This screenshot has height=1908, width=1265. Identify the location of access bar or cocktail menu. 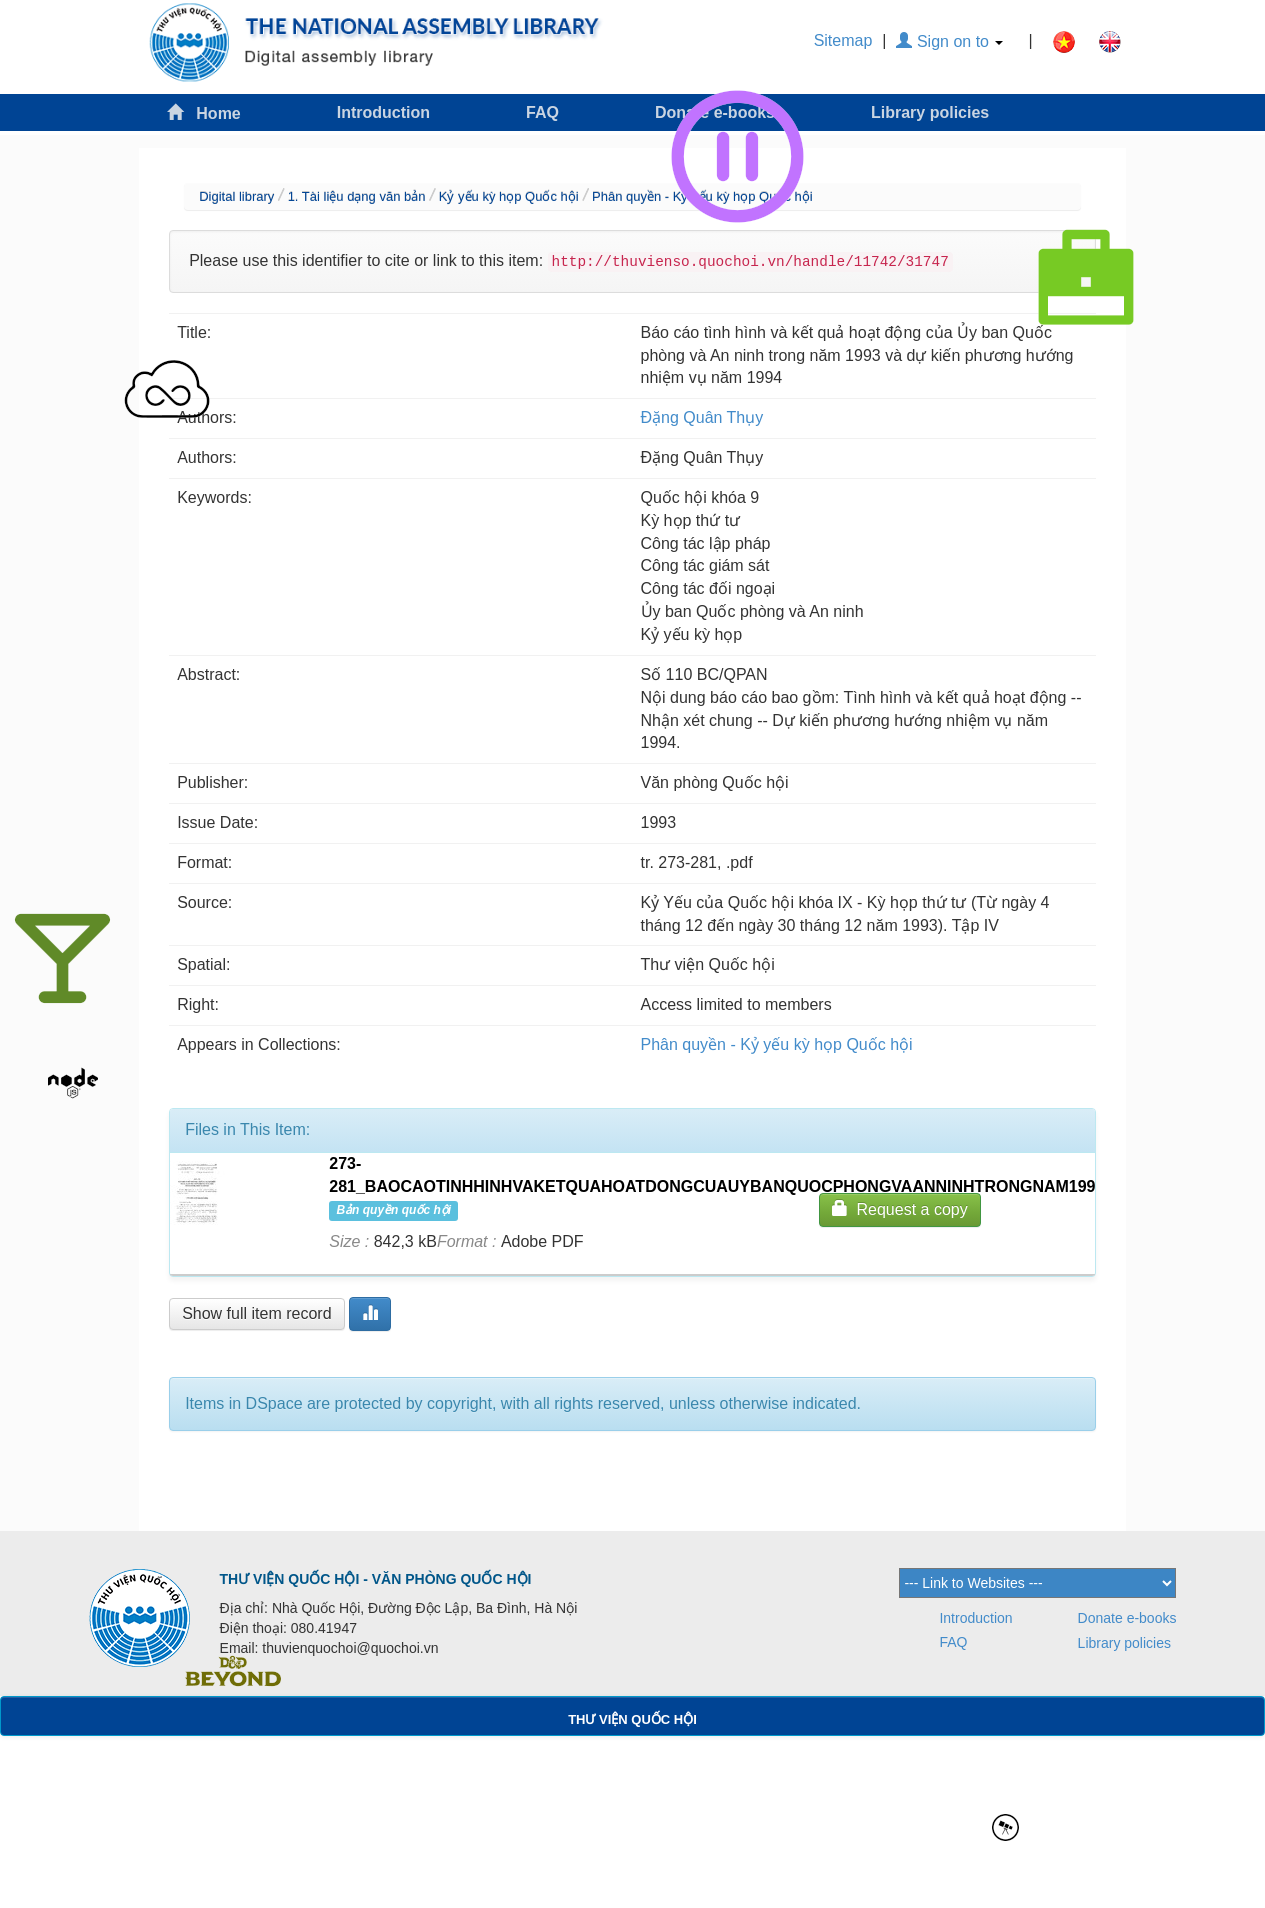
(62, 955).